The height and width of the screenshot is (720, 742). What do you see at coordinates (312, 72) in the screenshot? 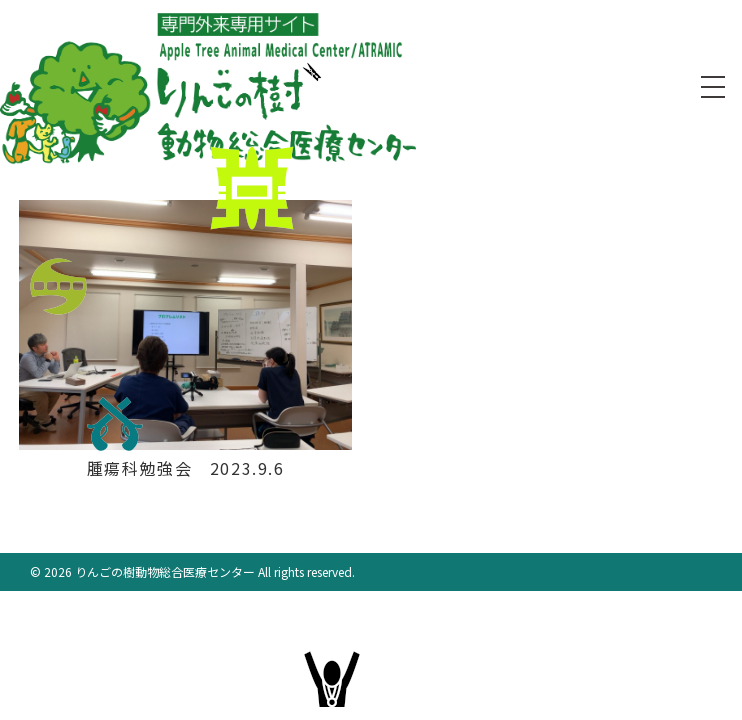
I see `pin or clip an item for later reference` at bounding box center [312, 72].